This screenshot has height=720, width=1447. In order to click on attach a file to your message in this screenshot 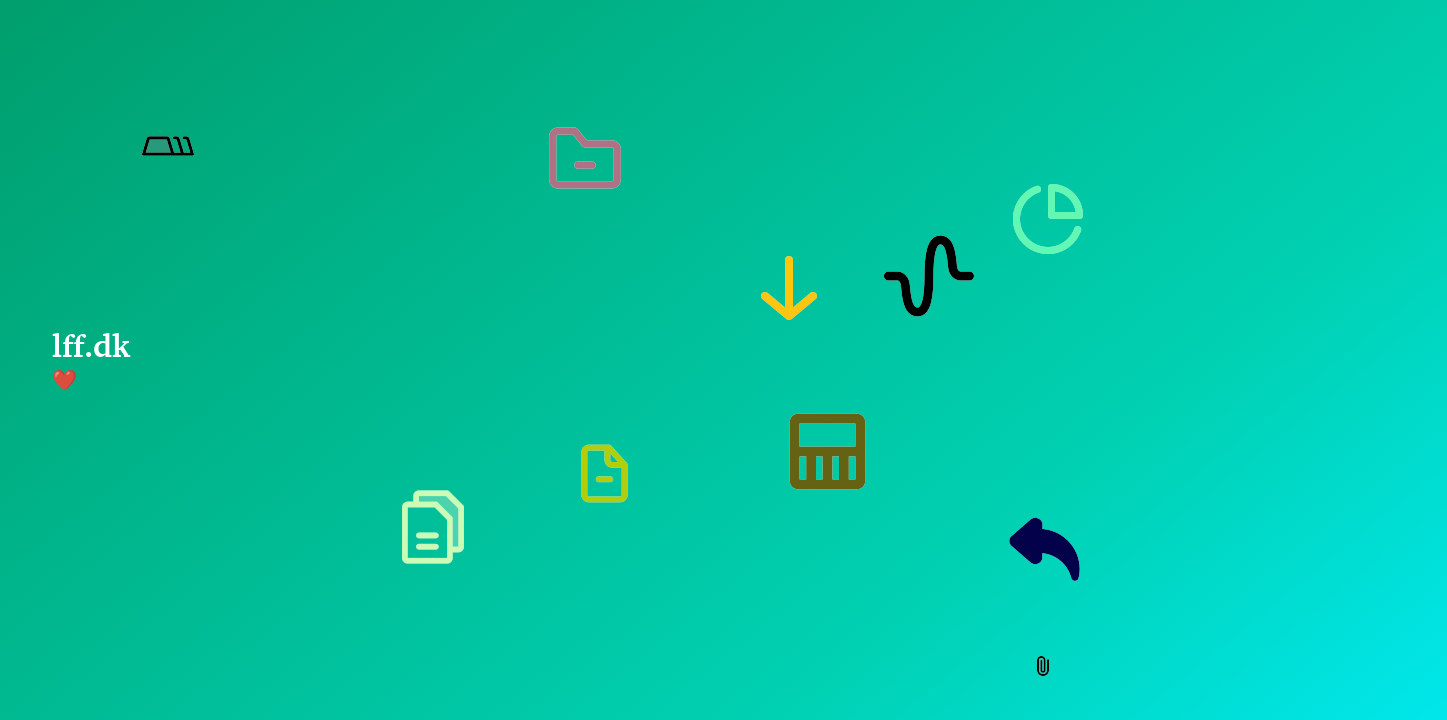, I will do `click(1043, 666)`.